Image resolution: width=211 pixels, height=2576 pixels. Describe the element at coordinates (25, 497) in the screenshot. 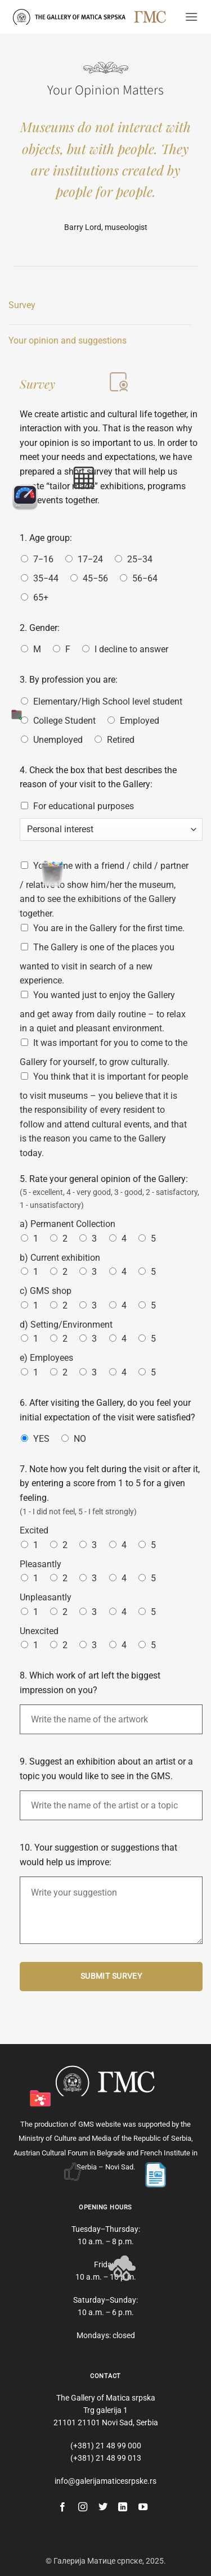

I see `open system resource monitor` at that location.